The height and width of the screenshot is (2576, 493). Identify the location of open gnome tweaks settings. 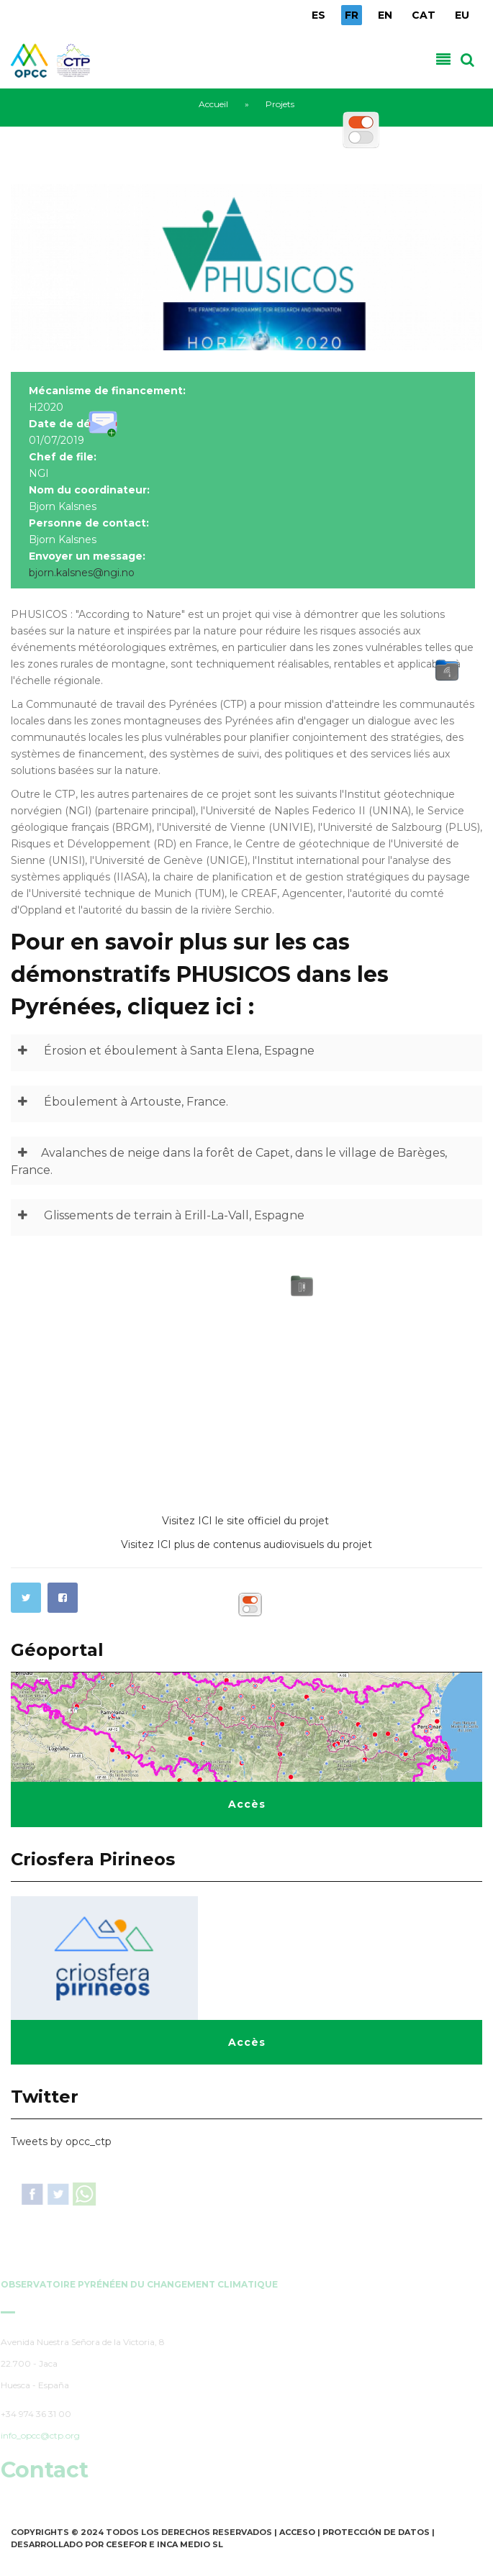
(361, 129).